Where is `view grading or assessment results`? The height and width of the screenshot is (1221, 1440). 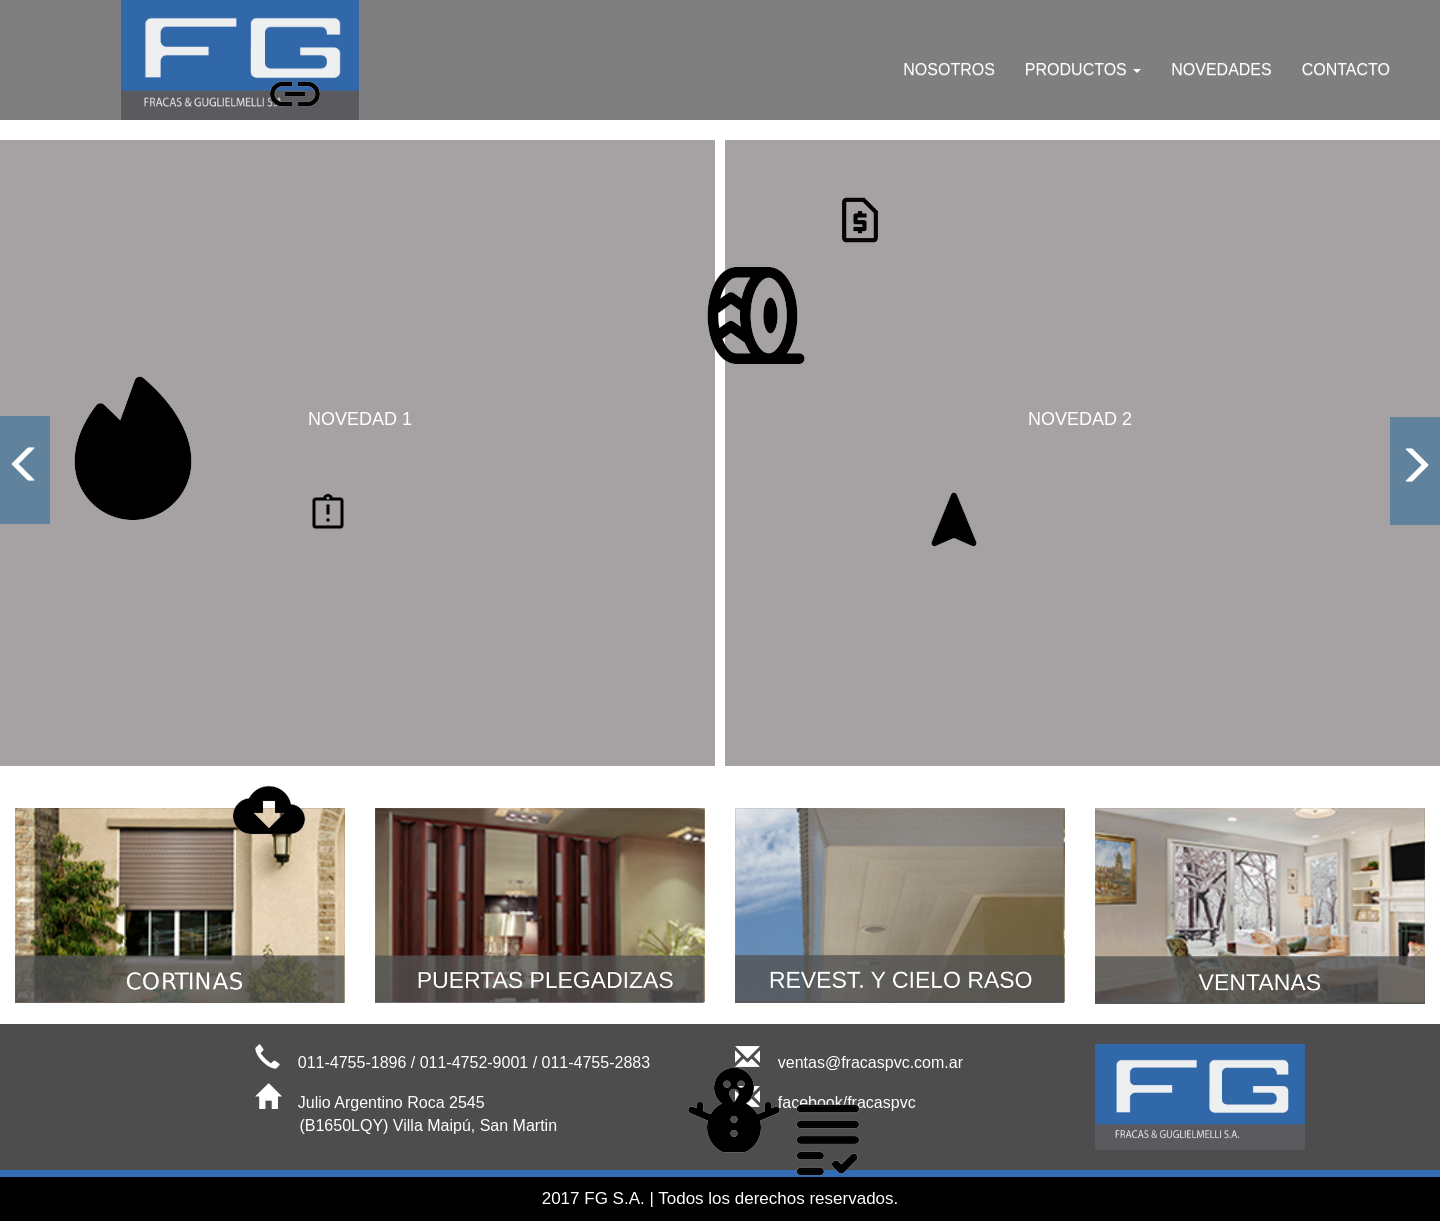 view grading or assessment results is located at coordinates (828, 1140).